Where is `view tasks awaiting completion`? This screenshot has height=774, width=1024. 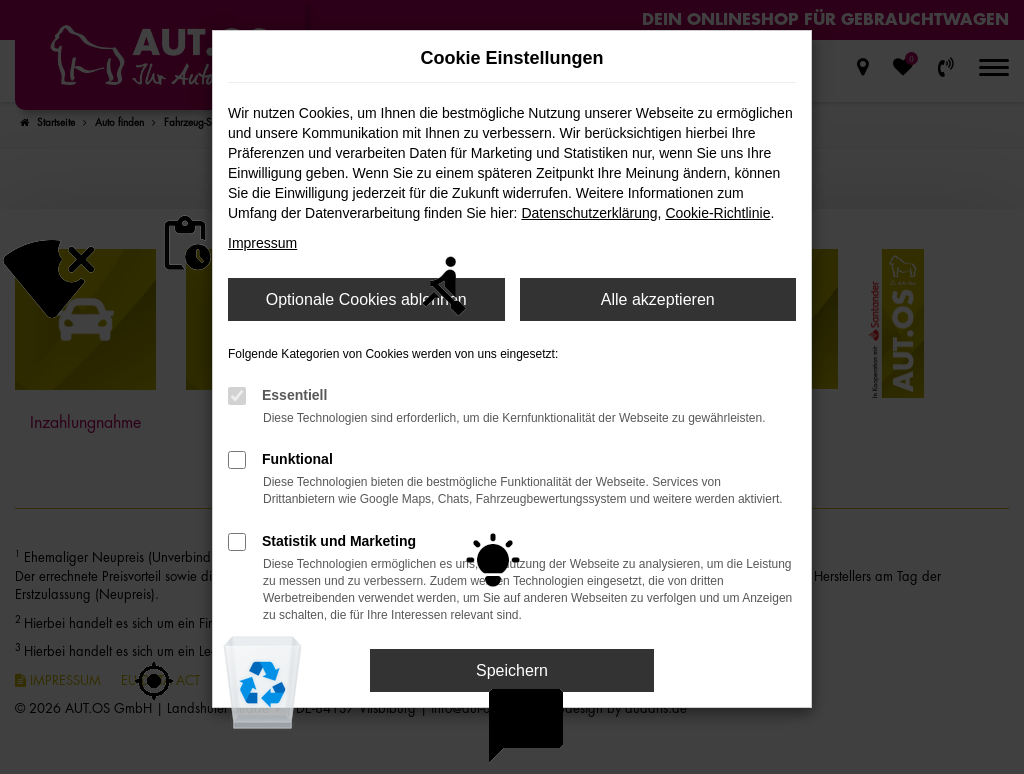
view tasks awaiting completion is located at coordinates (185, 244).